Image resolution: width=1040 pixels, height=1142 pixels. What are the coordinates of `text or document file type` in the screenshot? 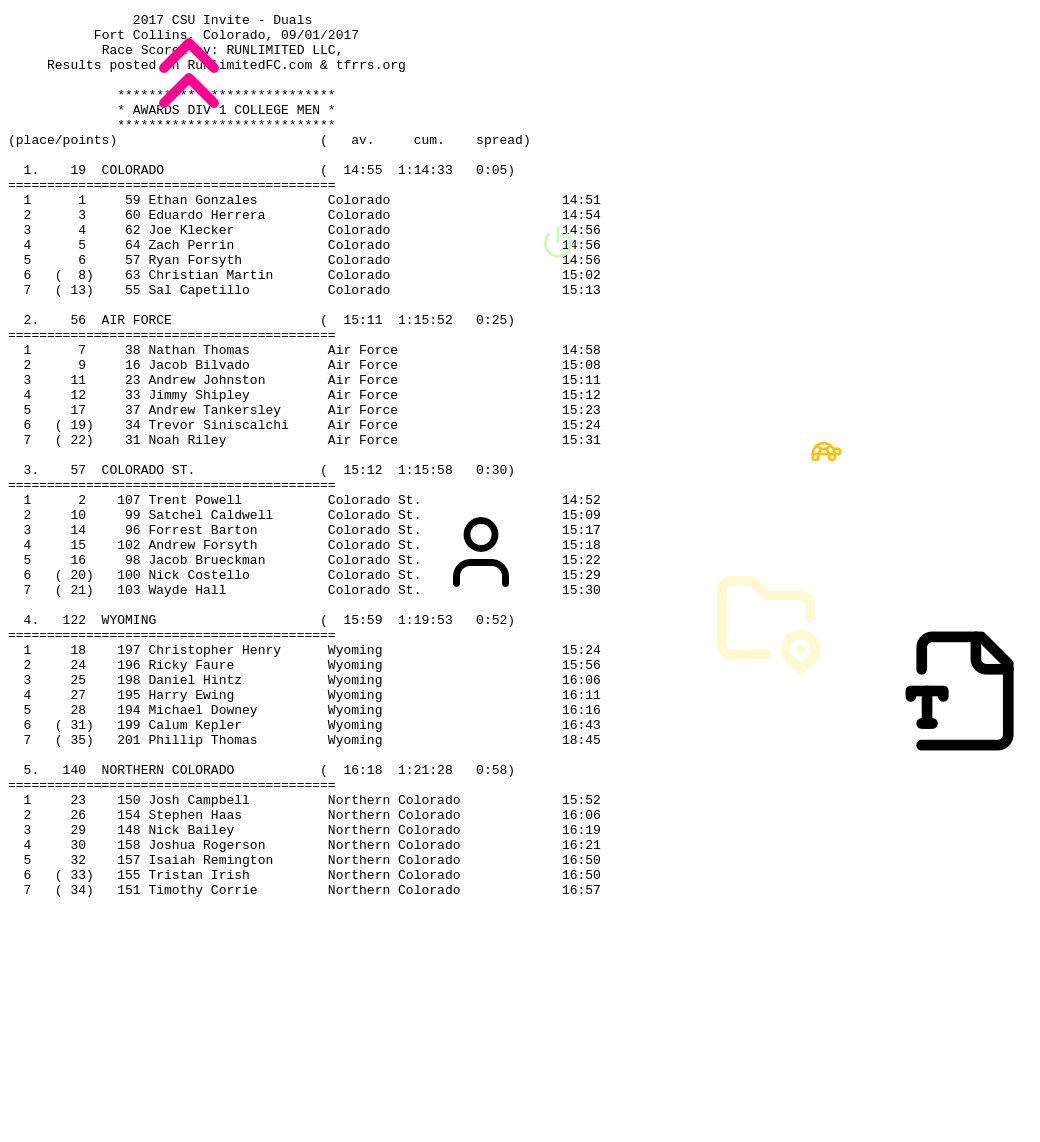 It's located at (965, 691).